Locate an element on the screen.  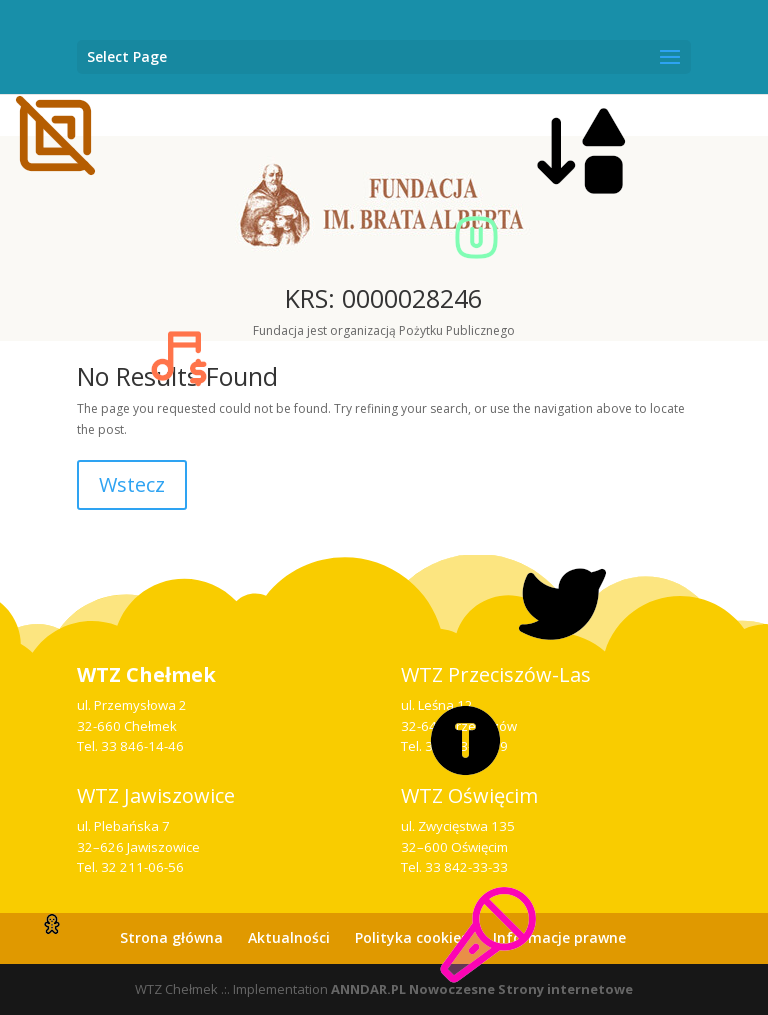
indicates text or typography settings is located at coordinates (465, 740).